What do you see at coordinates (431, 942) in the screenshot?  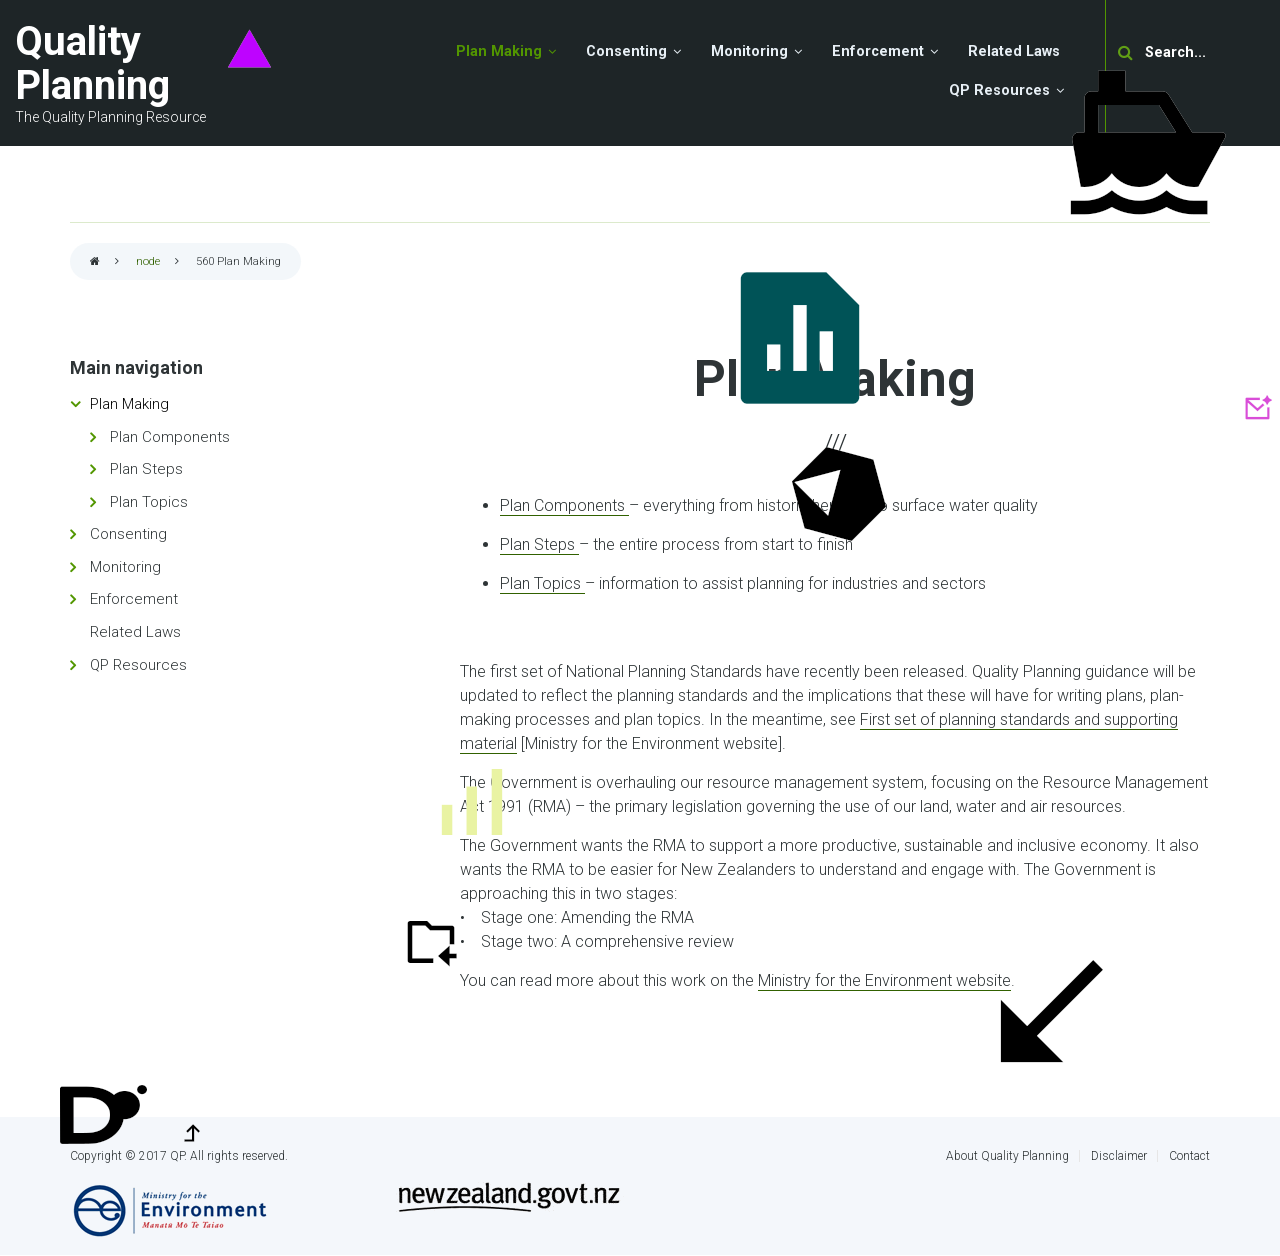 I see `view received files or downloads` at bounding box center [431, 942].